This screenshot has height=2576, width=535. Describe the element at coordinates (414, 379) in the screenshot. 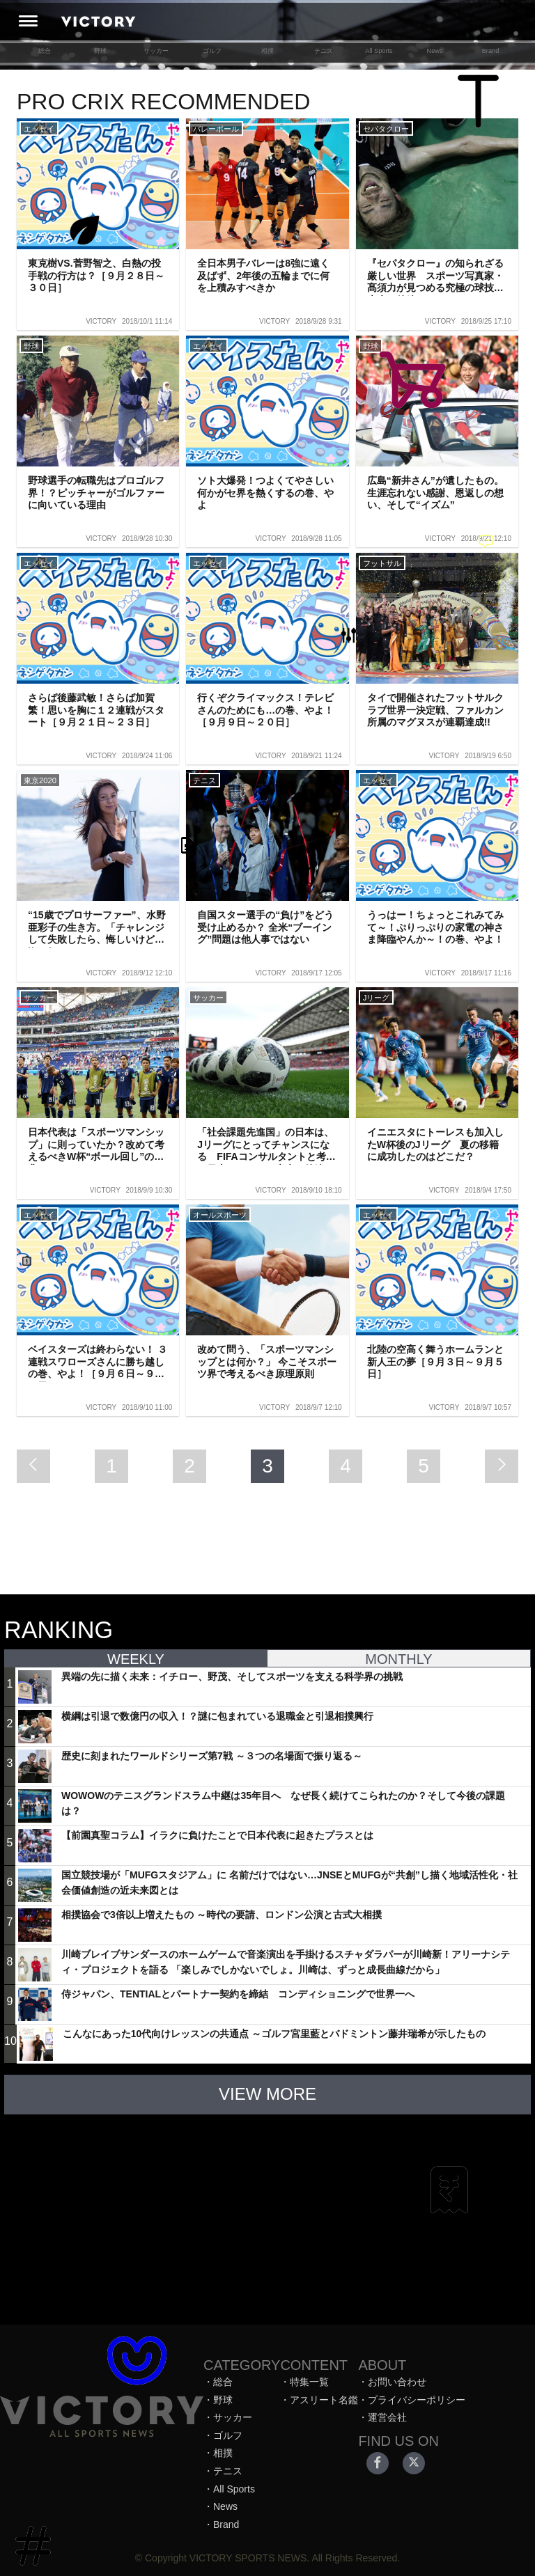

I see `access gardening or outdoor supplies` at that location.